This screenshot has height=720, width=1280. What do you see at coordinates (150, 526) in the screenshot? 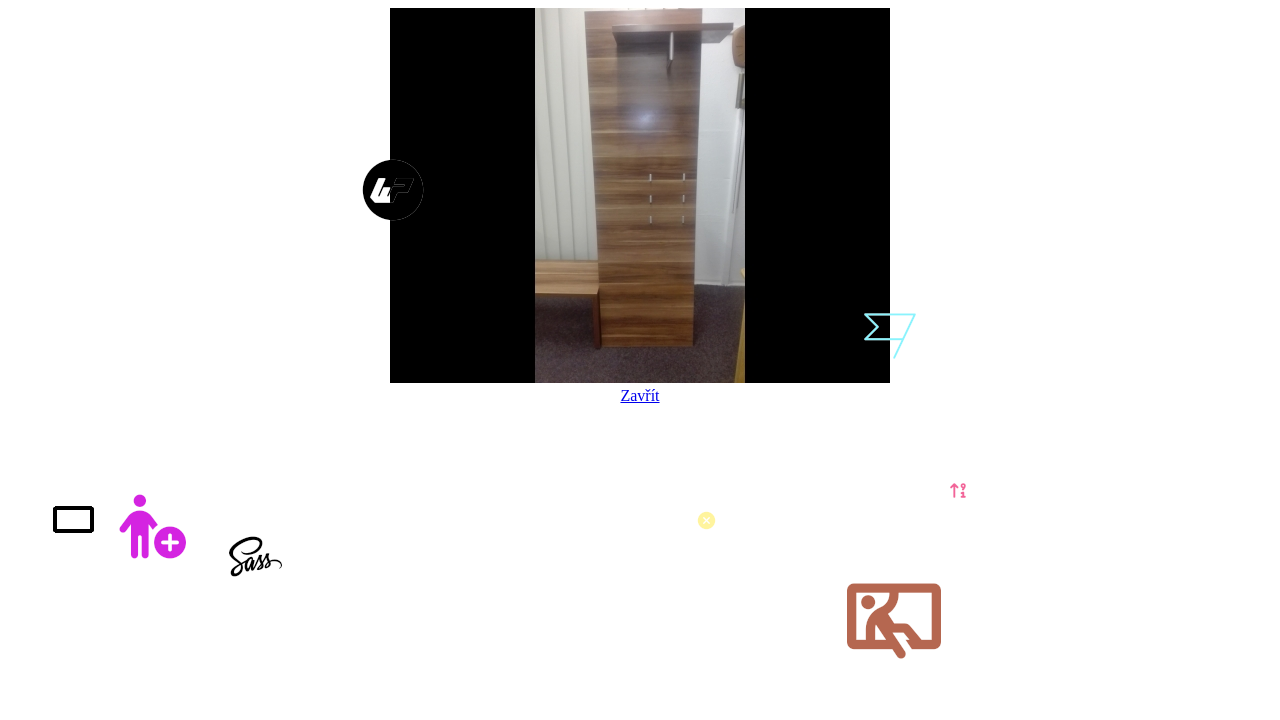
I see `add a new user or contact` at bounding box center [150, 526].